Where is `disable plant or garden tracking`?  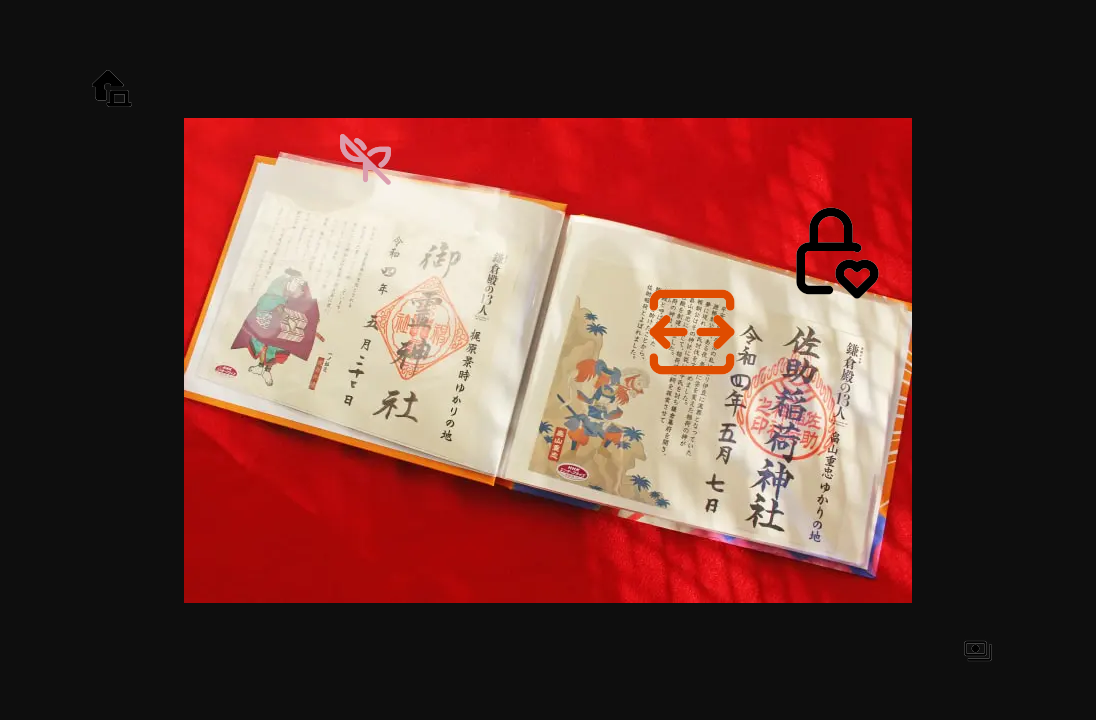
disable plant or garden tracking is located at coordinates (365, 159).